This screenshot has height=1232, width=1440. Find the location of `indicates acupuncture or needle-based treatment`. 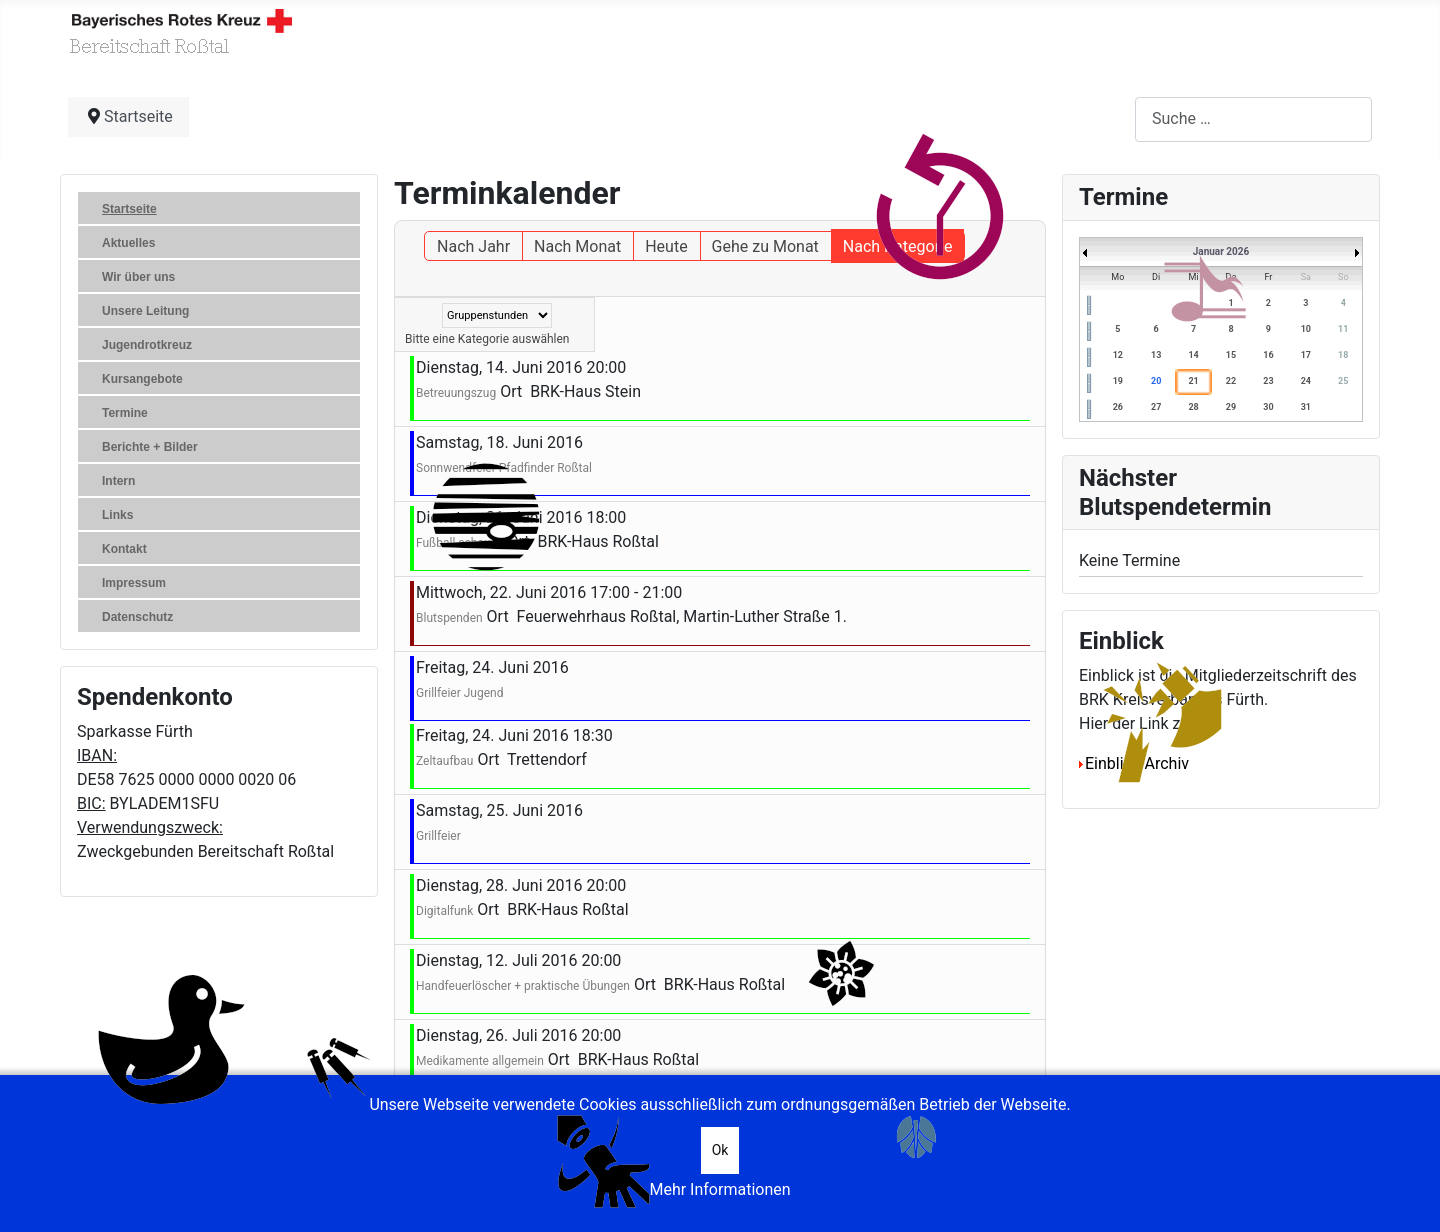

indicates acupuncture or needle-based treatment is located at coordinates (338, 1068).